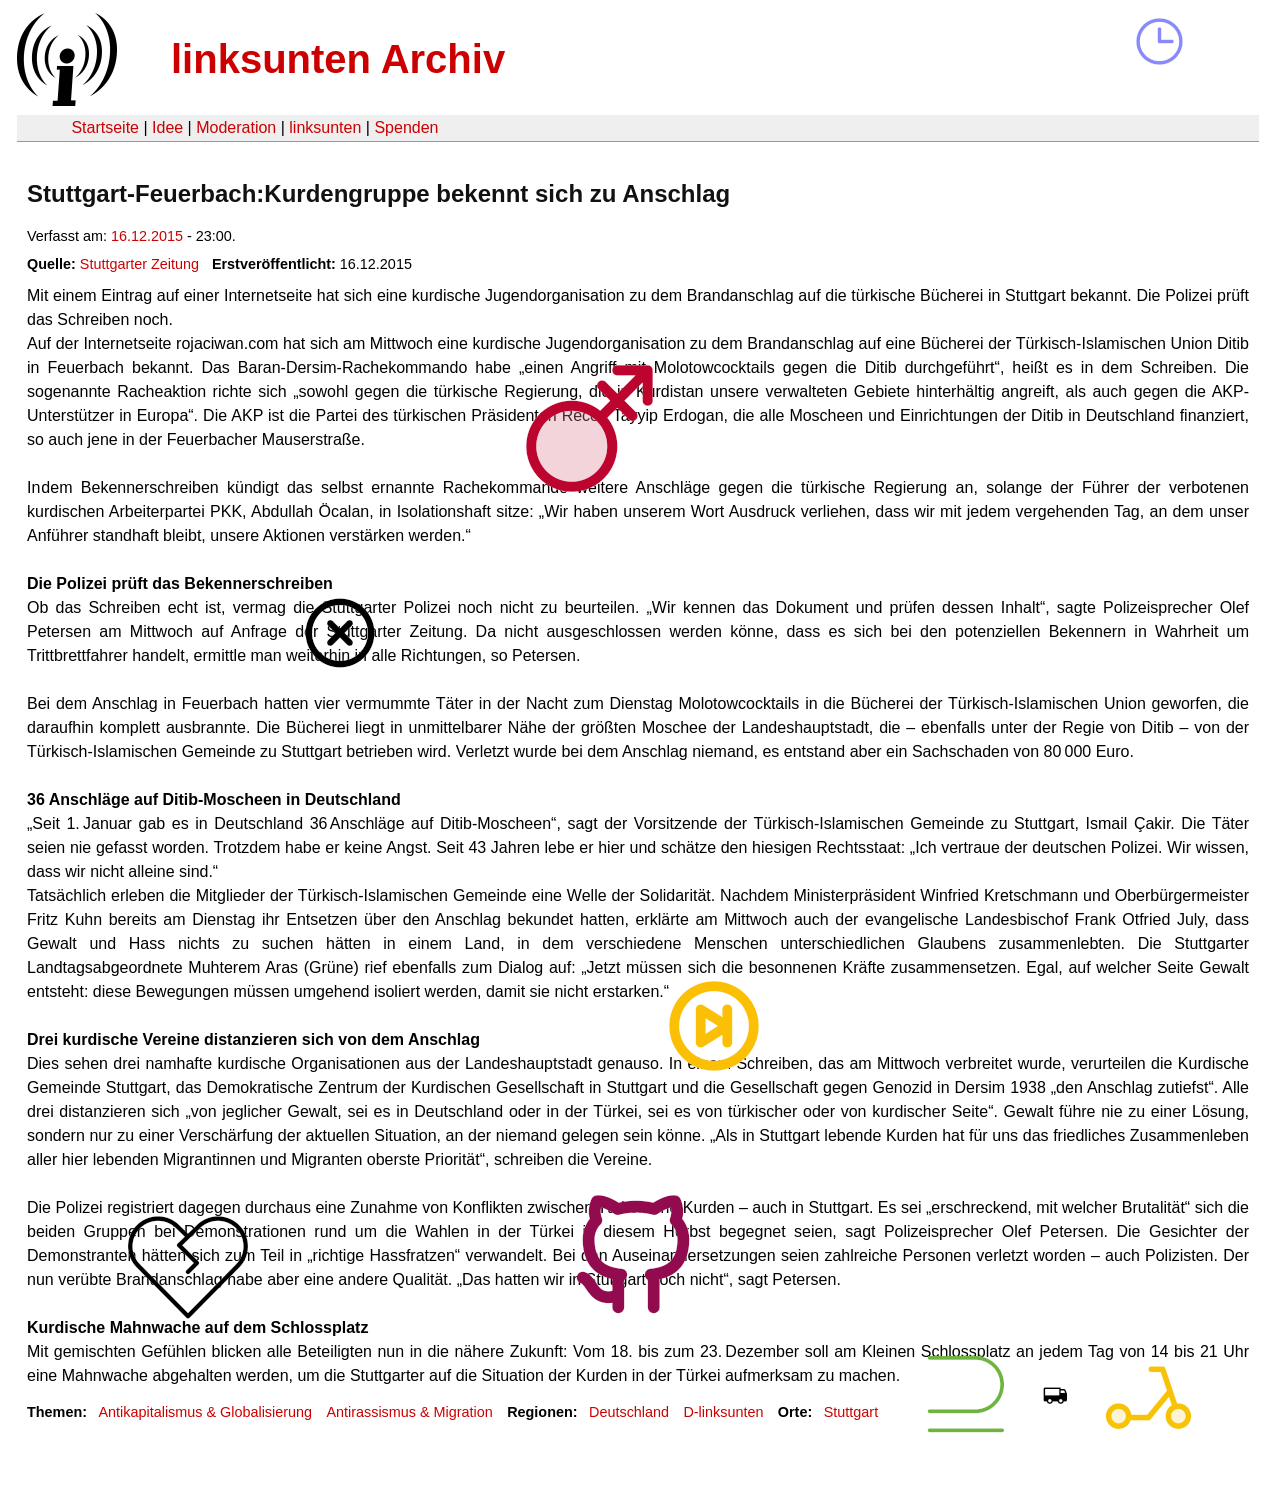  Describe the element at coordinates (340, 633) in the screenshot. I see `close or dismiss a dialog` at that location.